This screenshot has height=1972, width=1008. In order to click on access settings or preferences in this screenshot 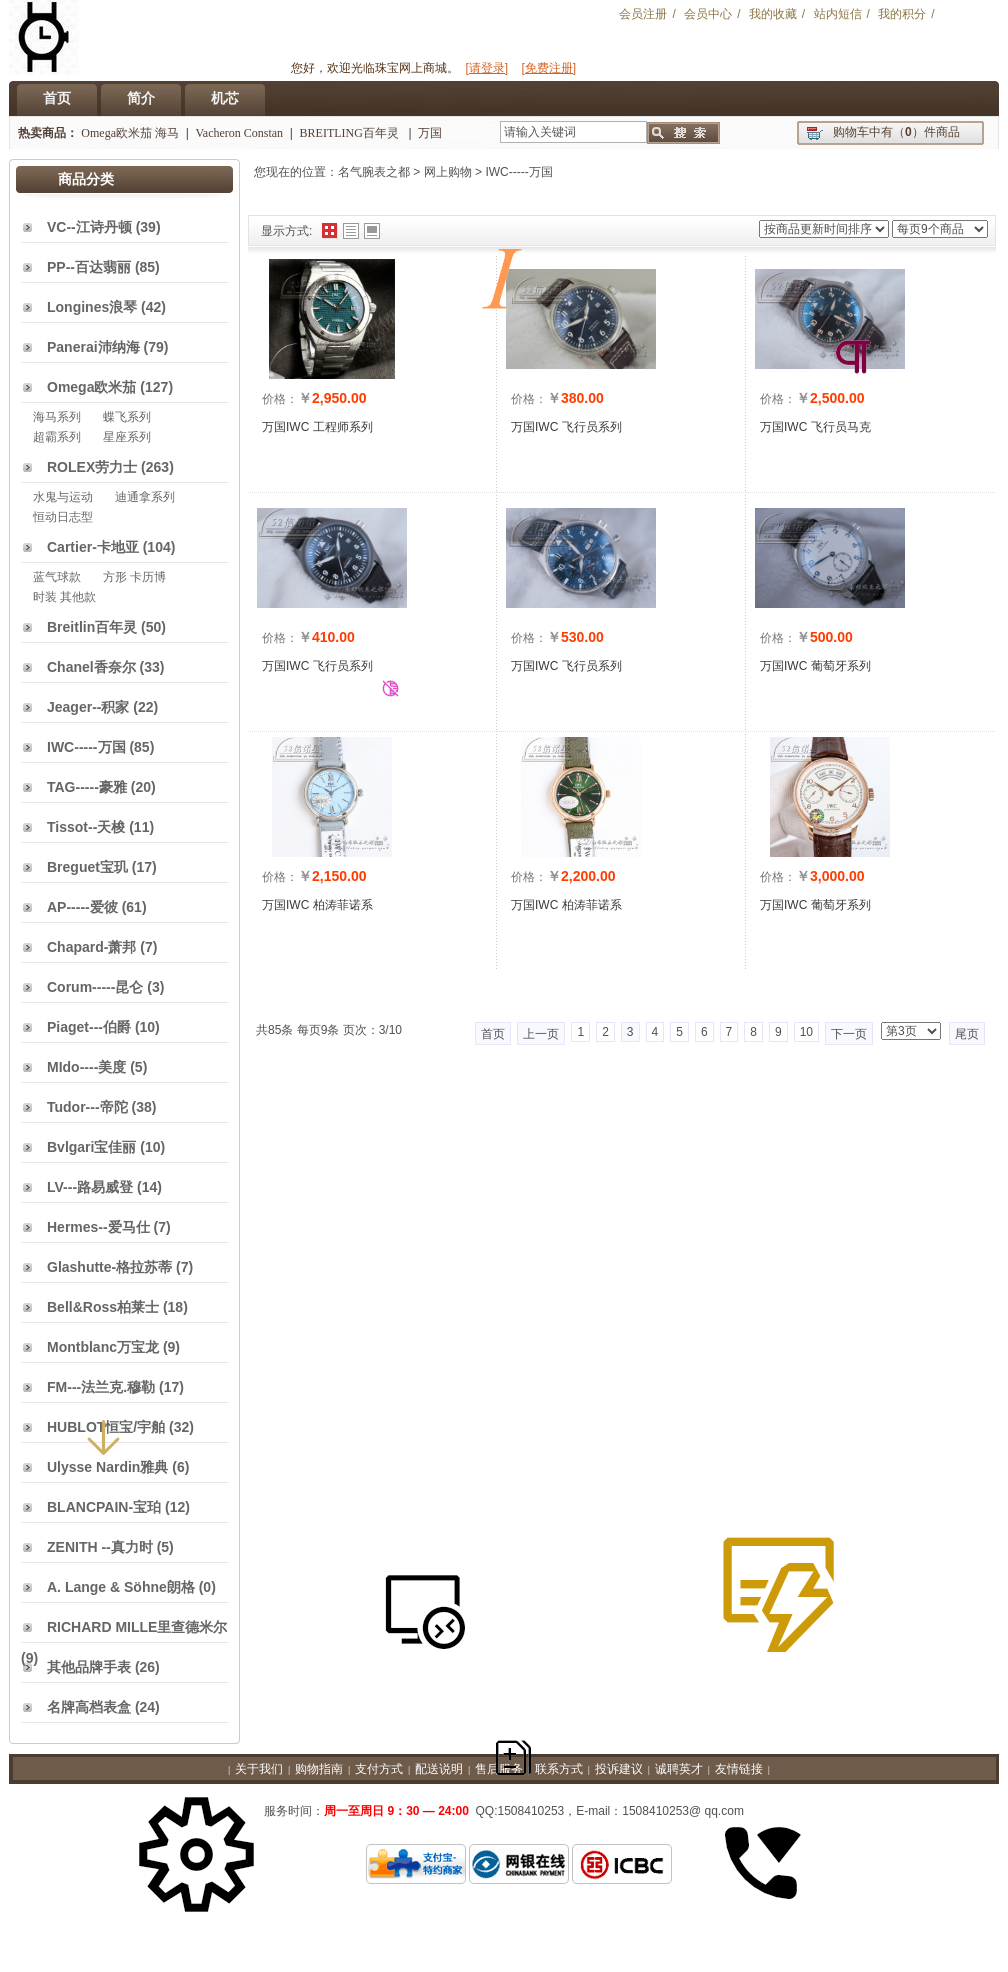, I will do `click(196, 1854)`.